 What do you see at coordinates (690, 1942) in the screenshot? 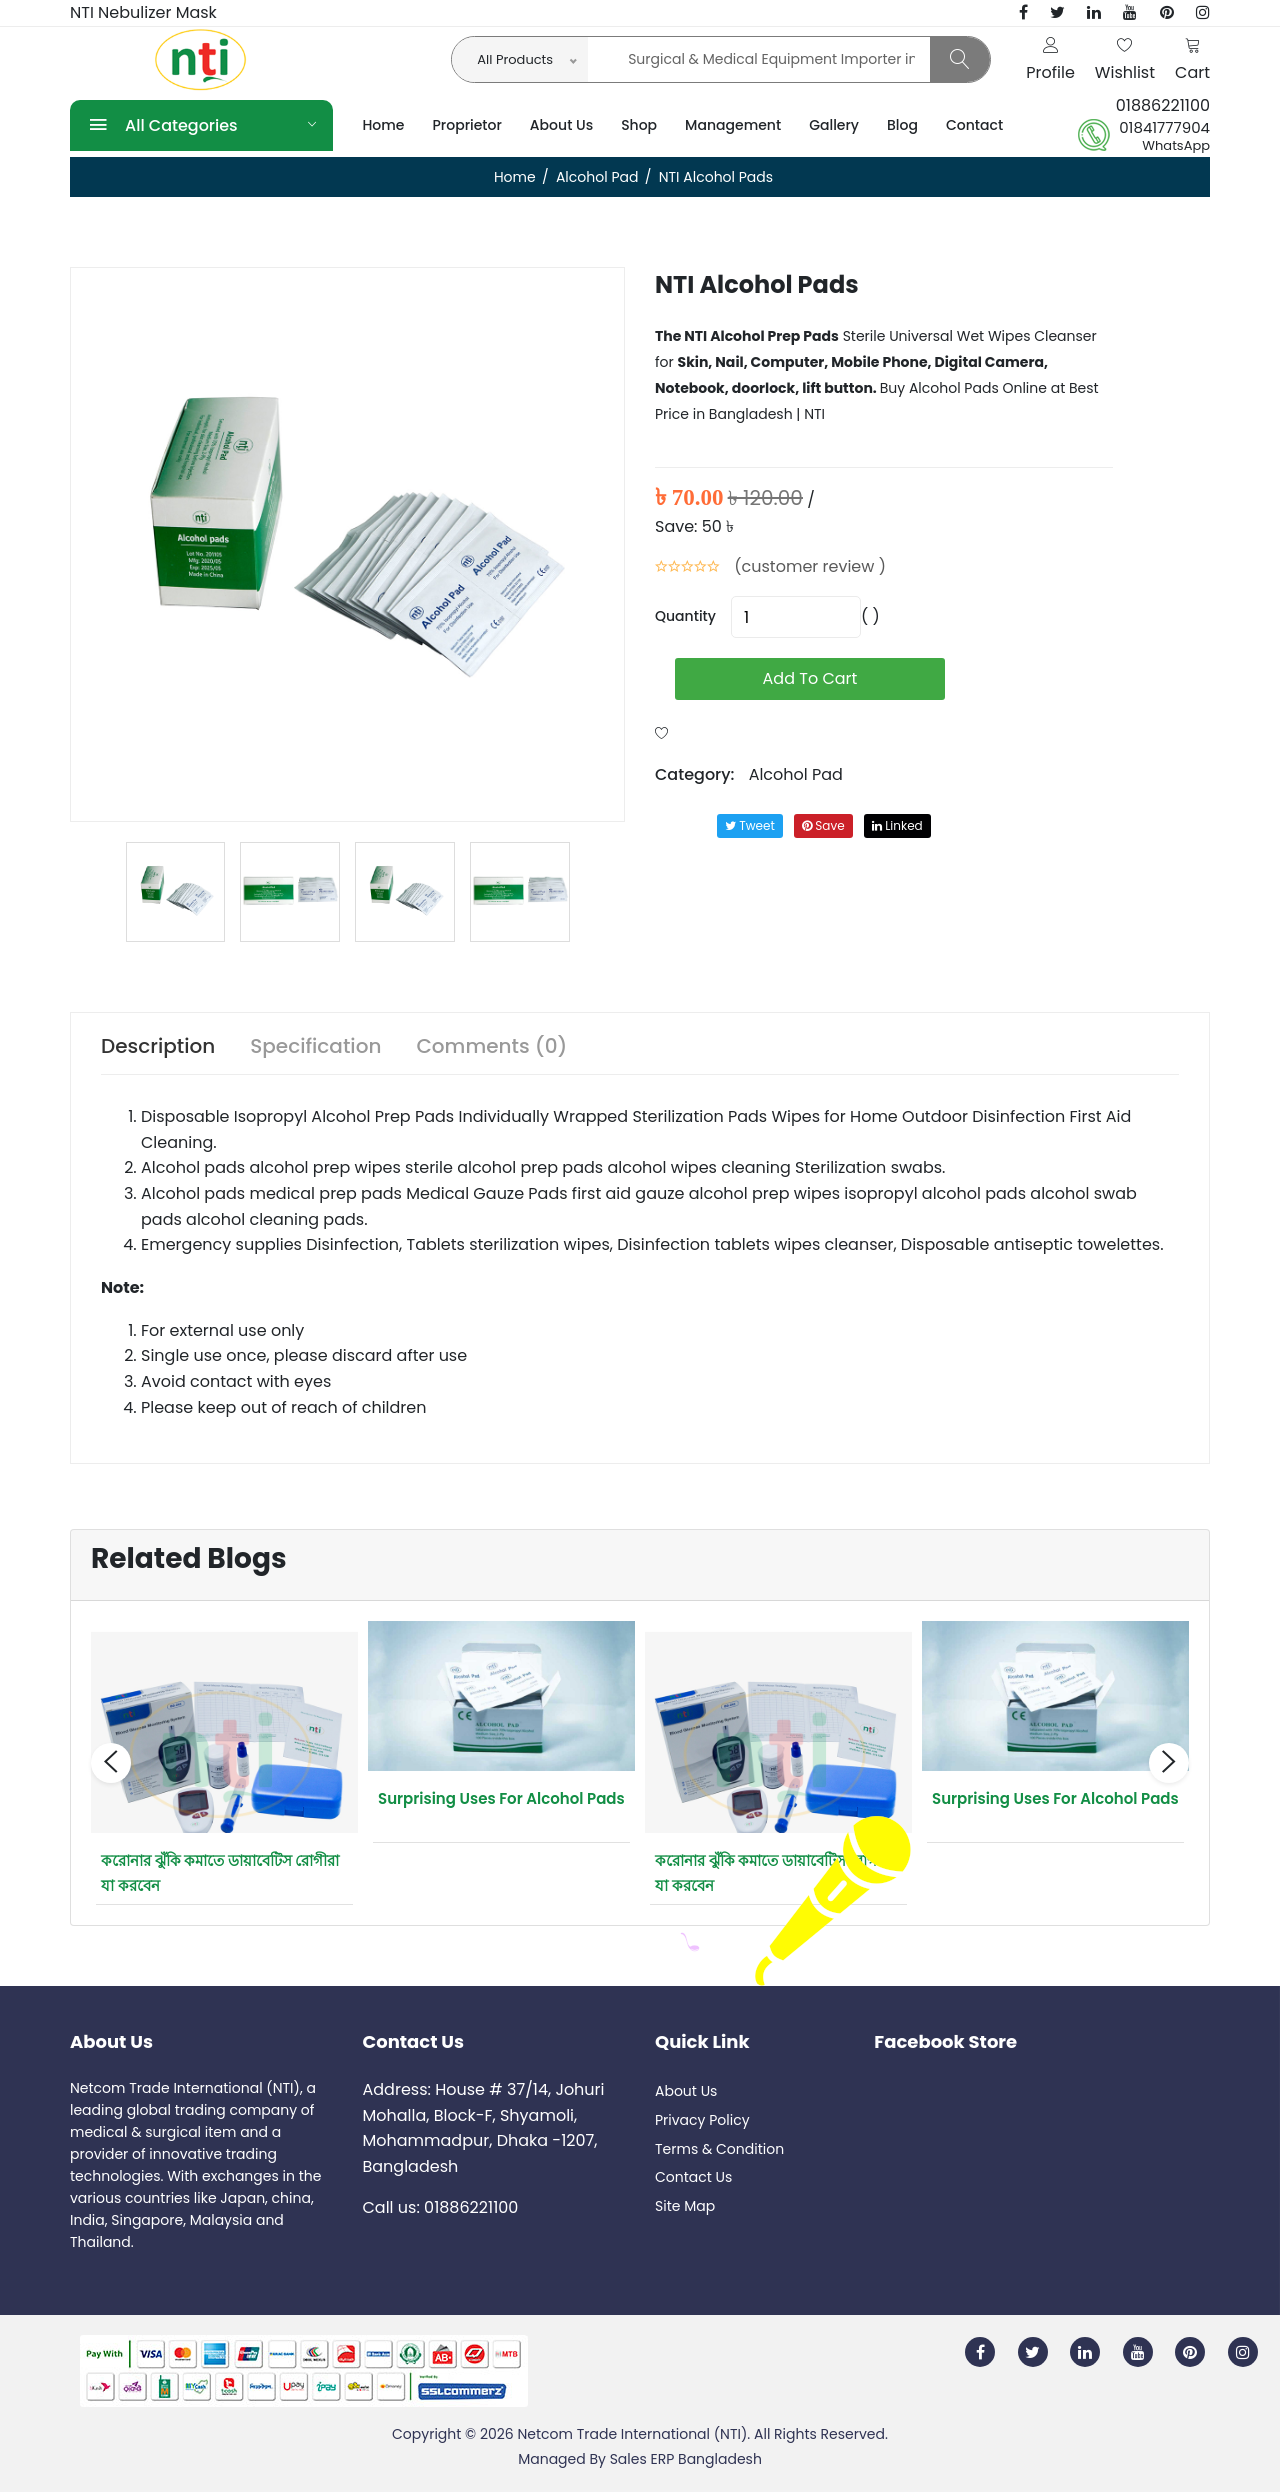
I see `select ladle tool in cooking game` at bounding box center [690, 1942].